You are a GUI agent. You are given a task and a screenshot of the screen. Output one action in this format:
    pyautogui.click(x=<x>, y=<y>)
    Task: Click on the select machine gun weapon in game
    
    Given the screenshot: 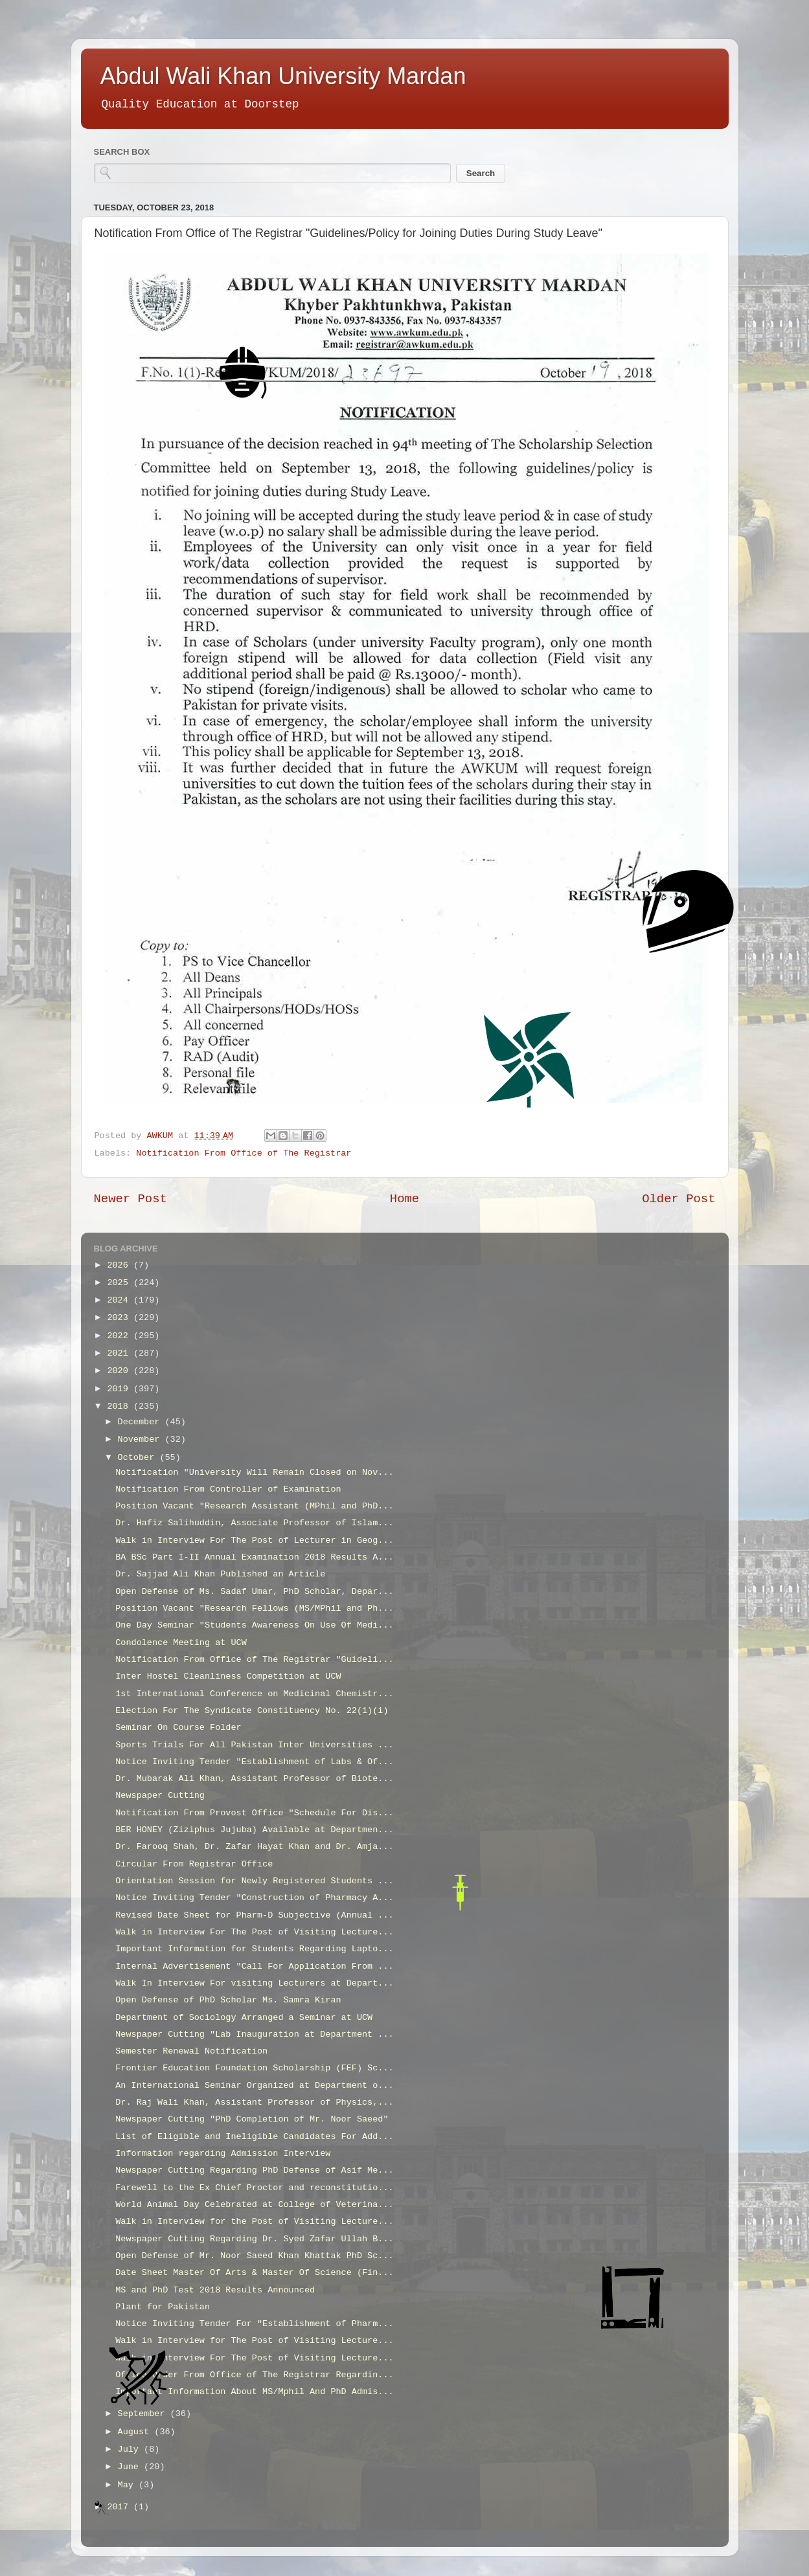 What is the action you would take?
    pyautogui.click(x=102, y=2508)
    